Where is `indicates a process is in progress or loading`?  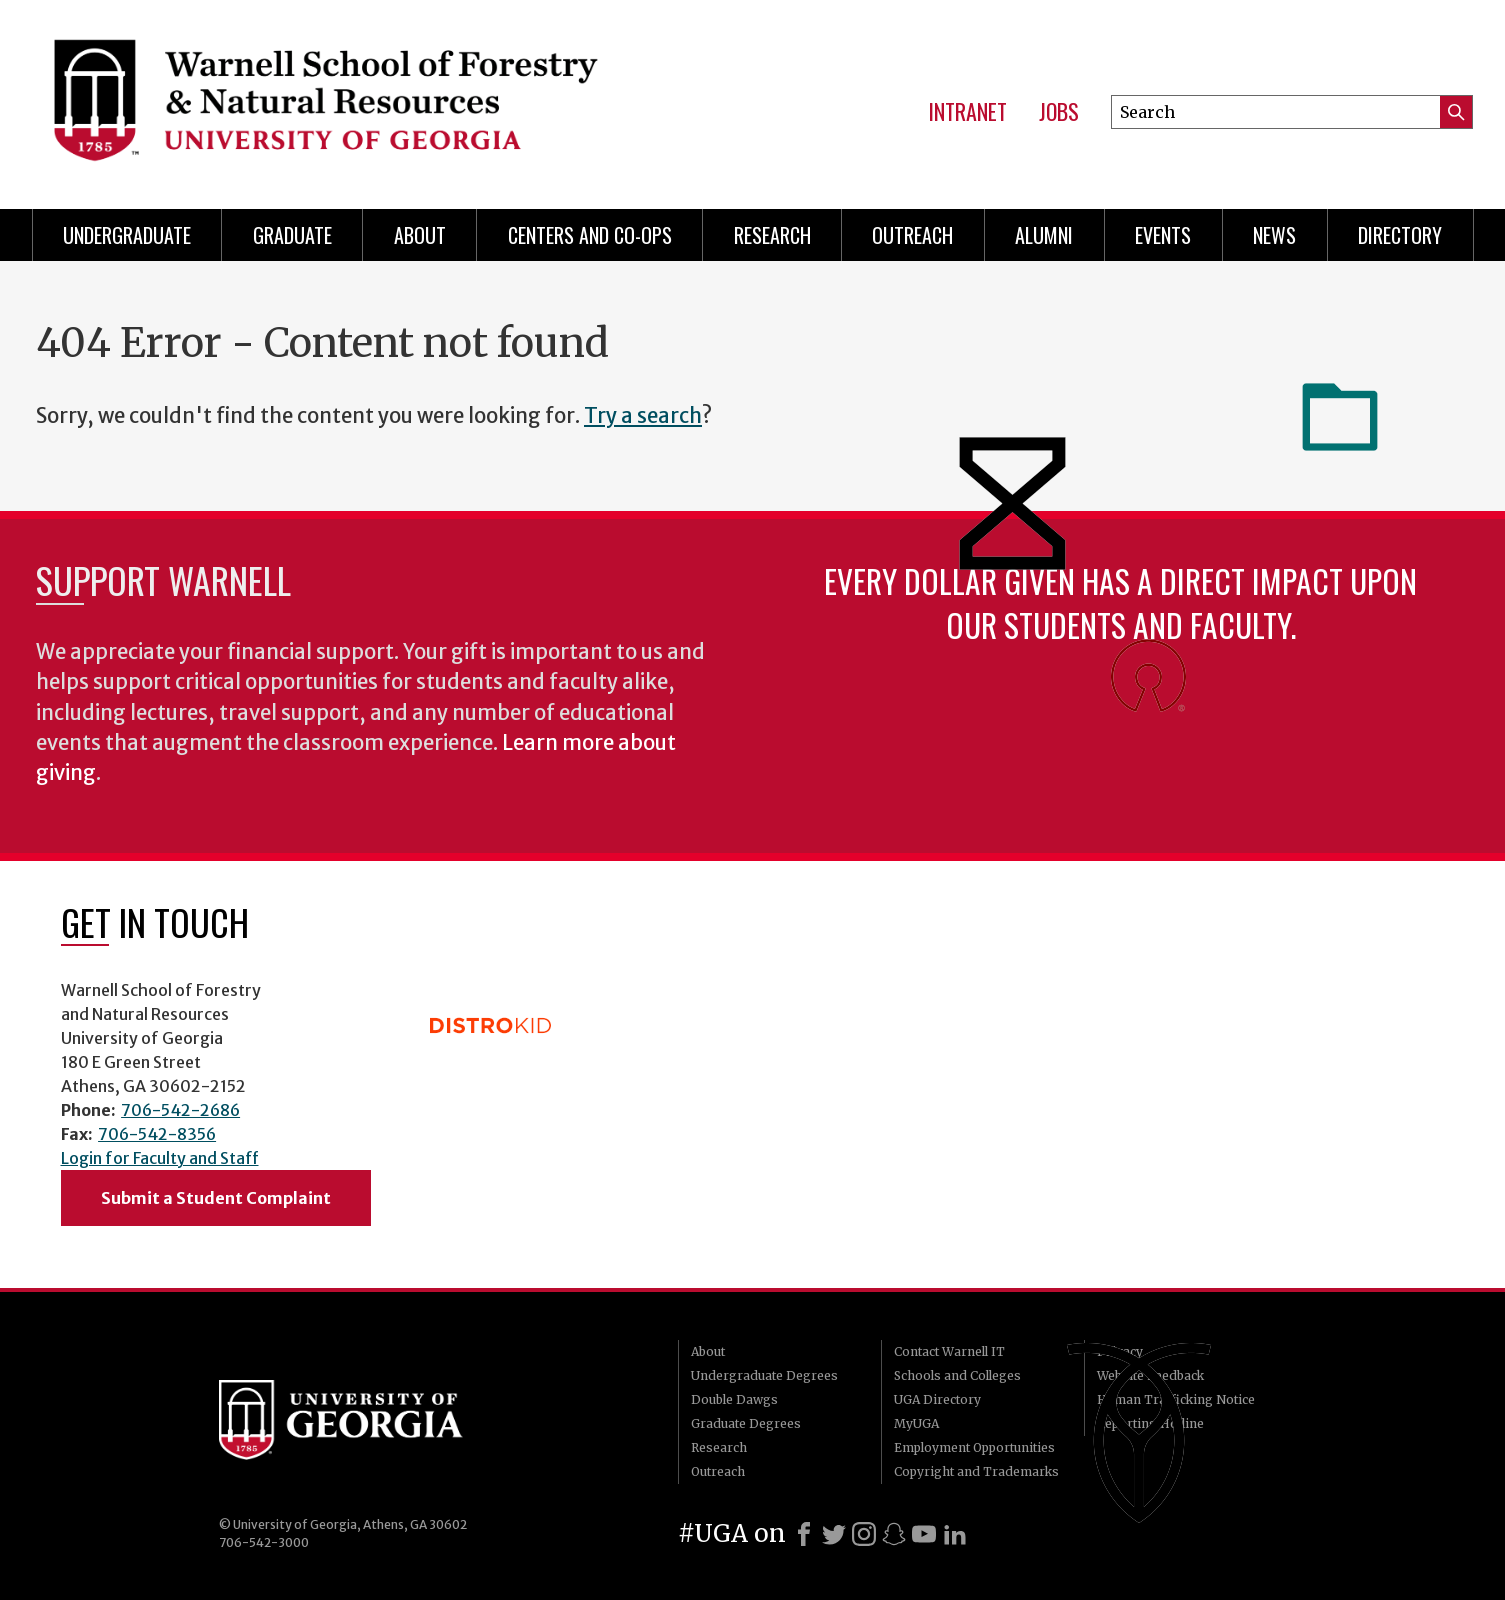 indicates a process is in progress or loading is located at coordinates (1012, 503).